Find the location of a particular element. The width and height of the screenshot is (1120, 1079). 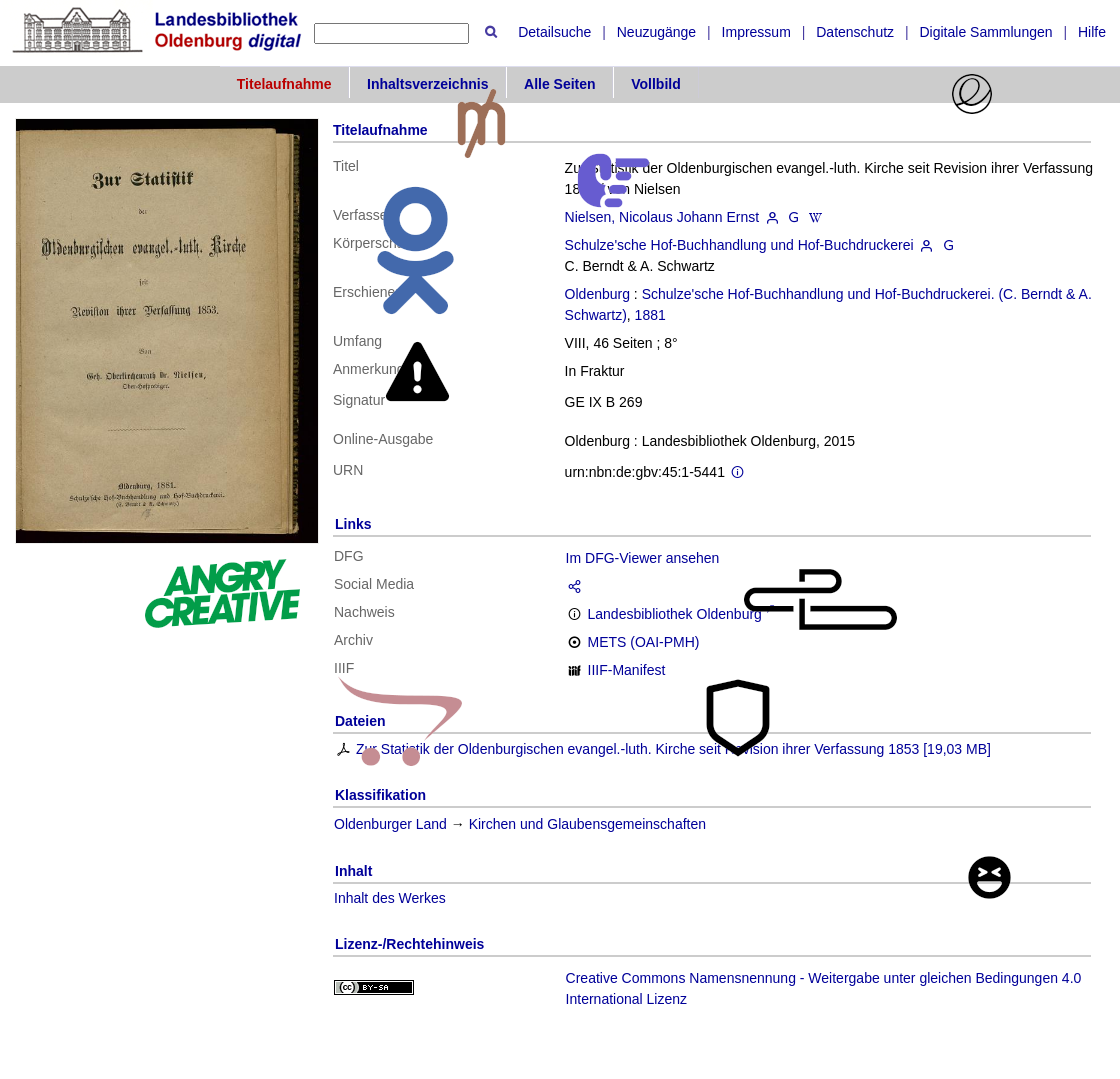

indicates currency in Ethiopian birr is located at coordinates (481, 123).